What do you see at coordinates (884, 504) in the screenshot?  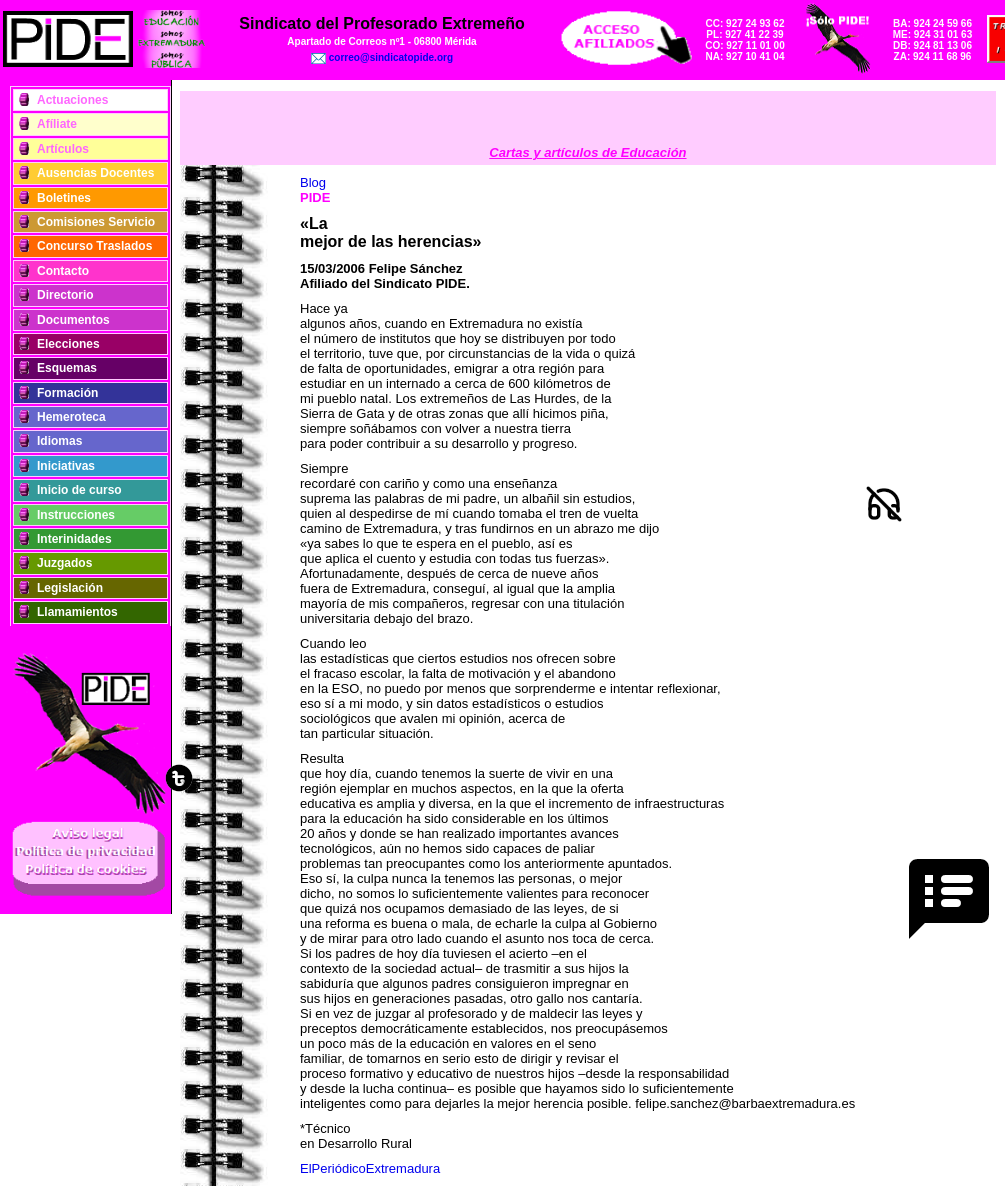 I see `mute or disable audio output` at bounding box center [884, 504].